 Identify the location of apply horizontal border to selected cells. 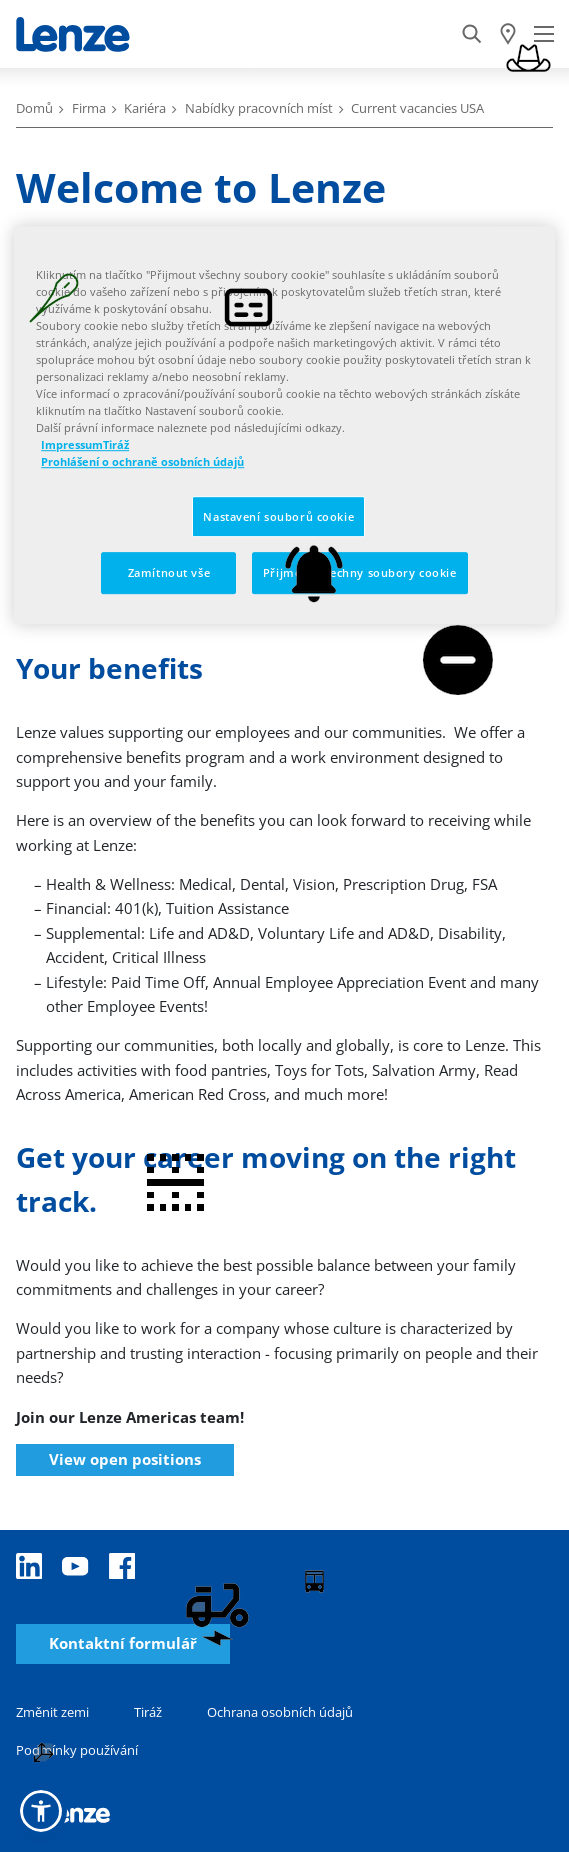
(175, 1182).